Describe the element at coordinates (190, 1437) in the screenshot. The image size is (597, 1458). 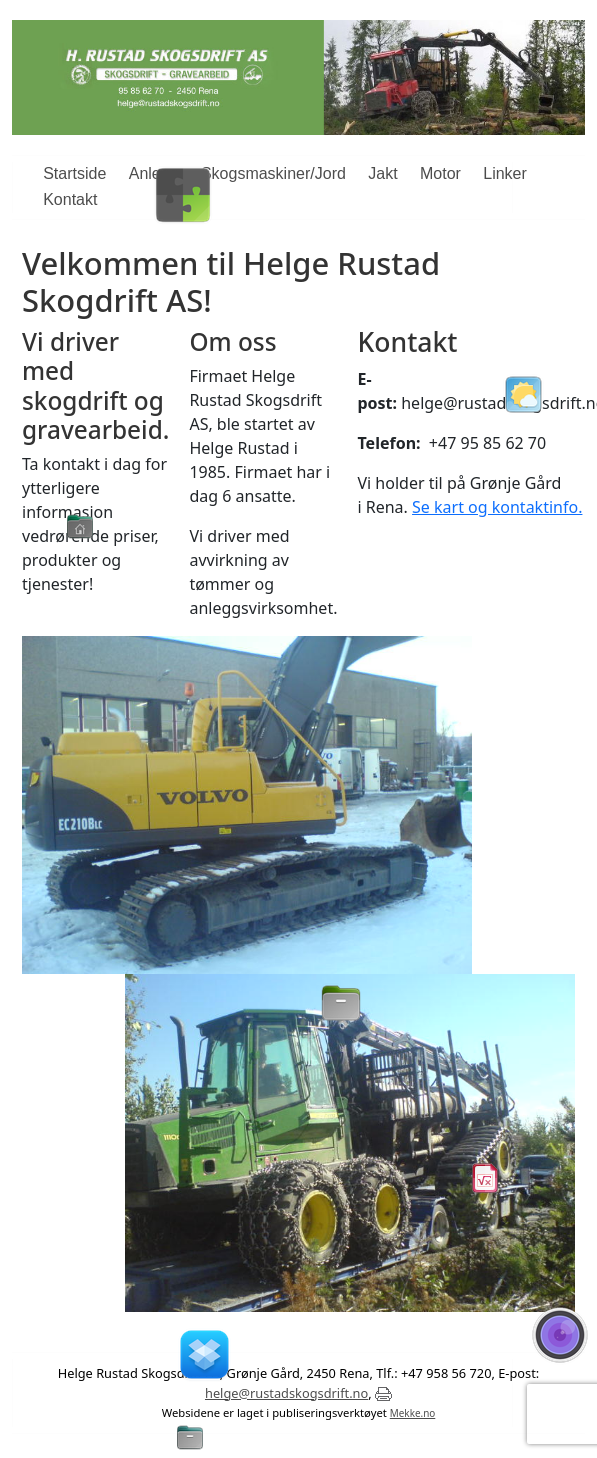
I see `open the file manager` at that location.